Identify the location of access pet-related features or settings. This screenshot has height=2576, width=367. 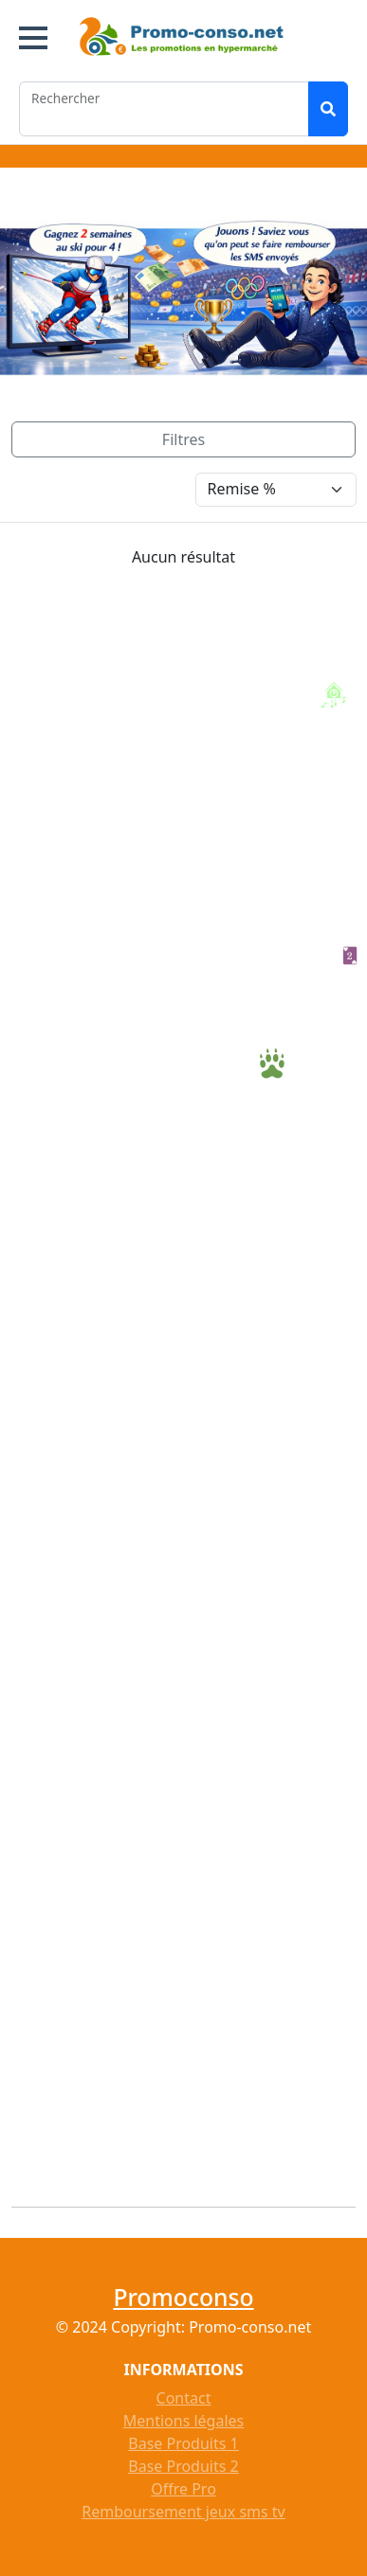
(271, 1064).